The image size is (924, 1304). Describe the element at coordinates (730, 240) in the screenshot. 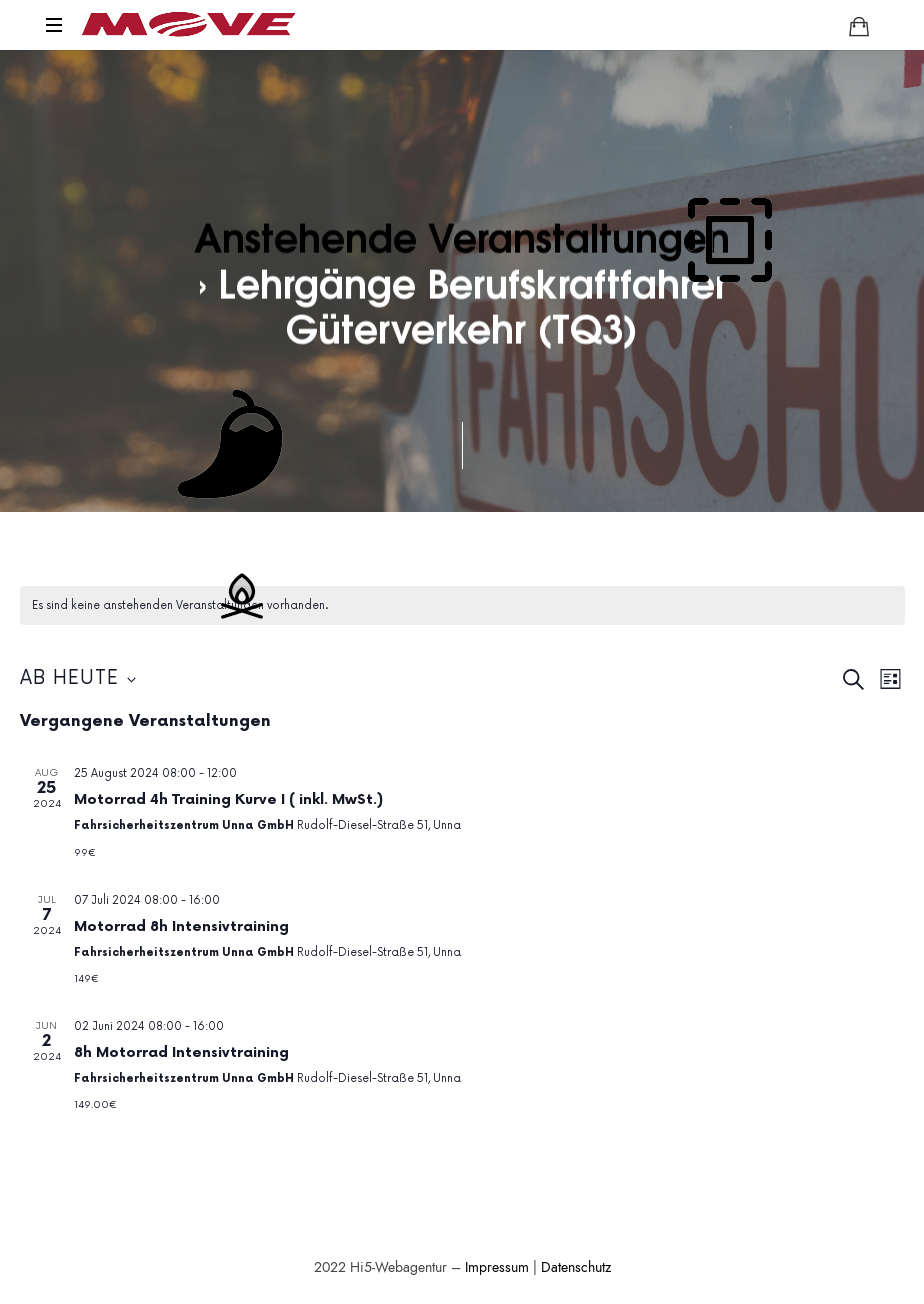

I see `select all items in the current view` at that location.